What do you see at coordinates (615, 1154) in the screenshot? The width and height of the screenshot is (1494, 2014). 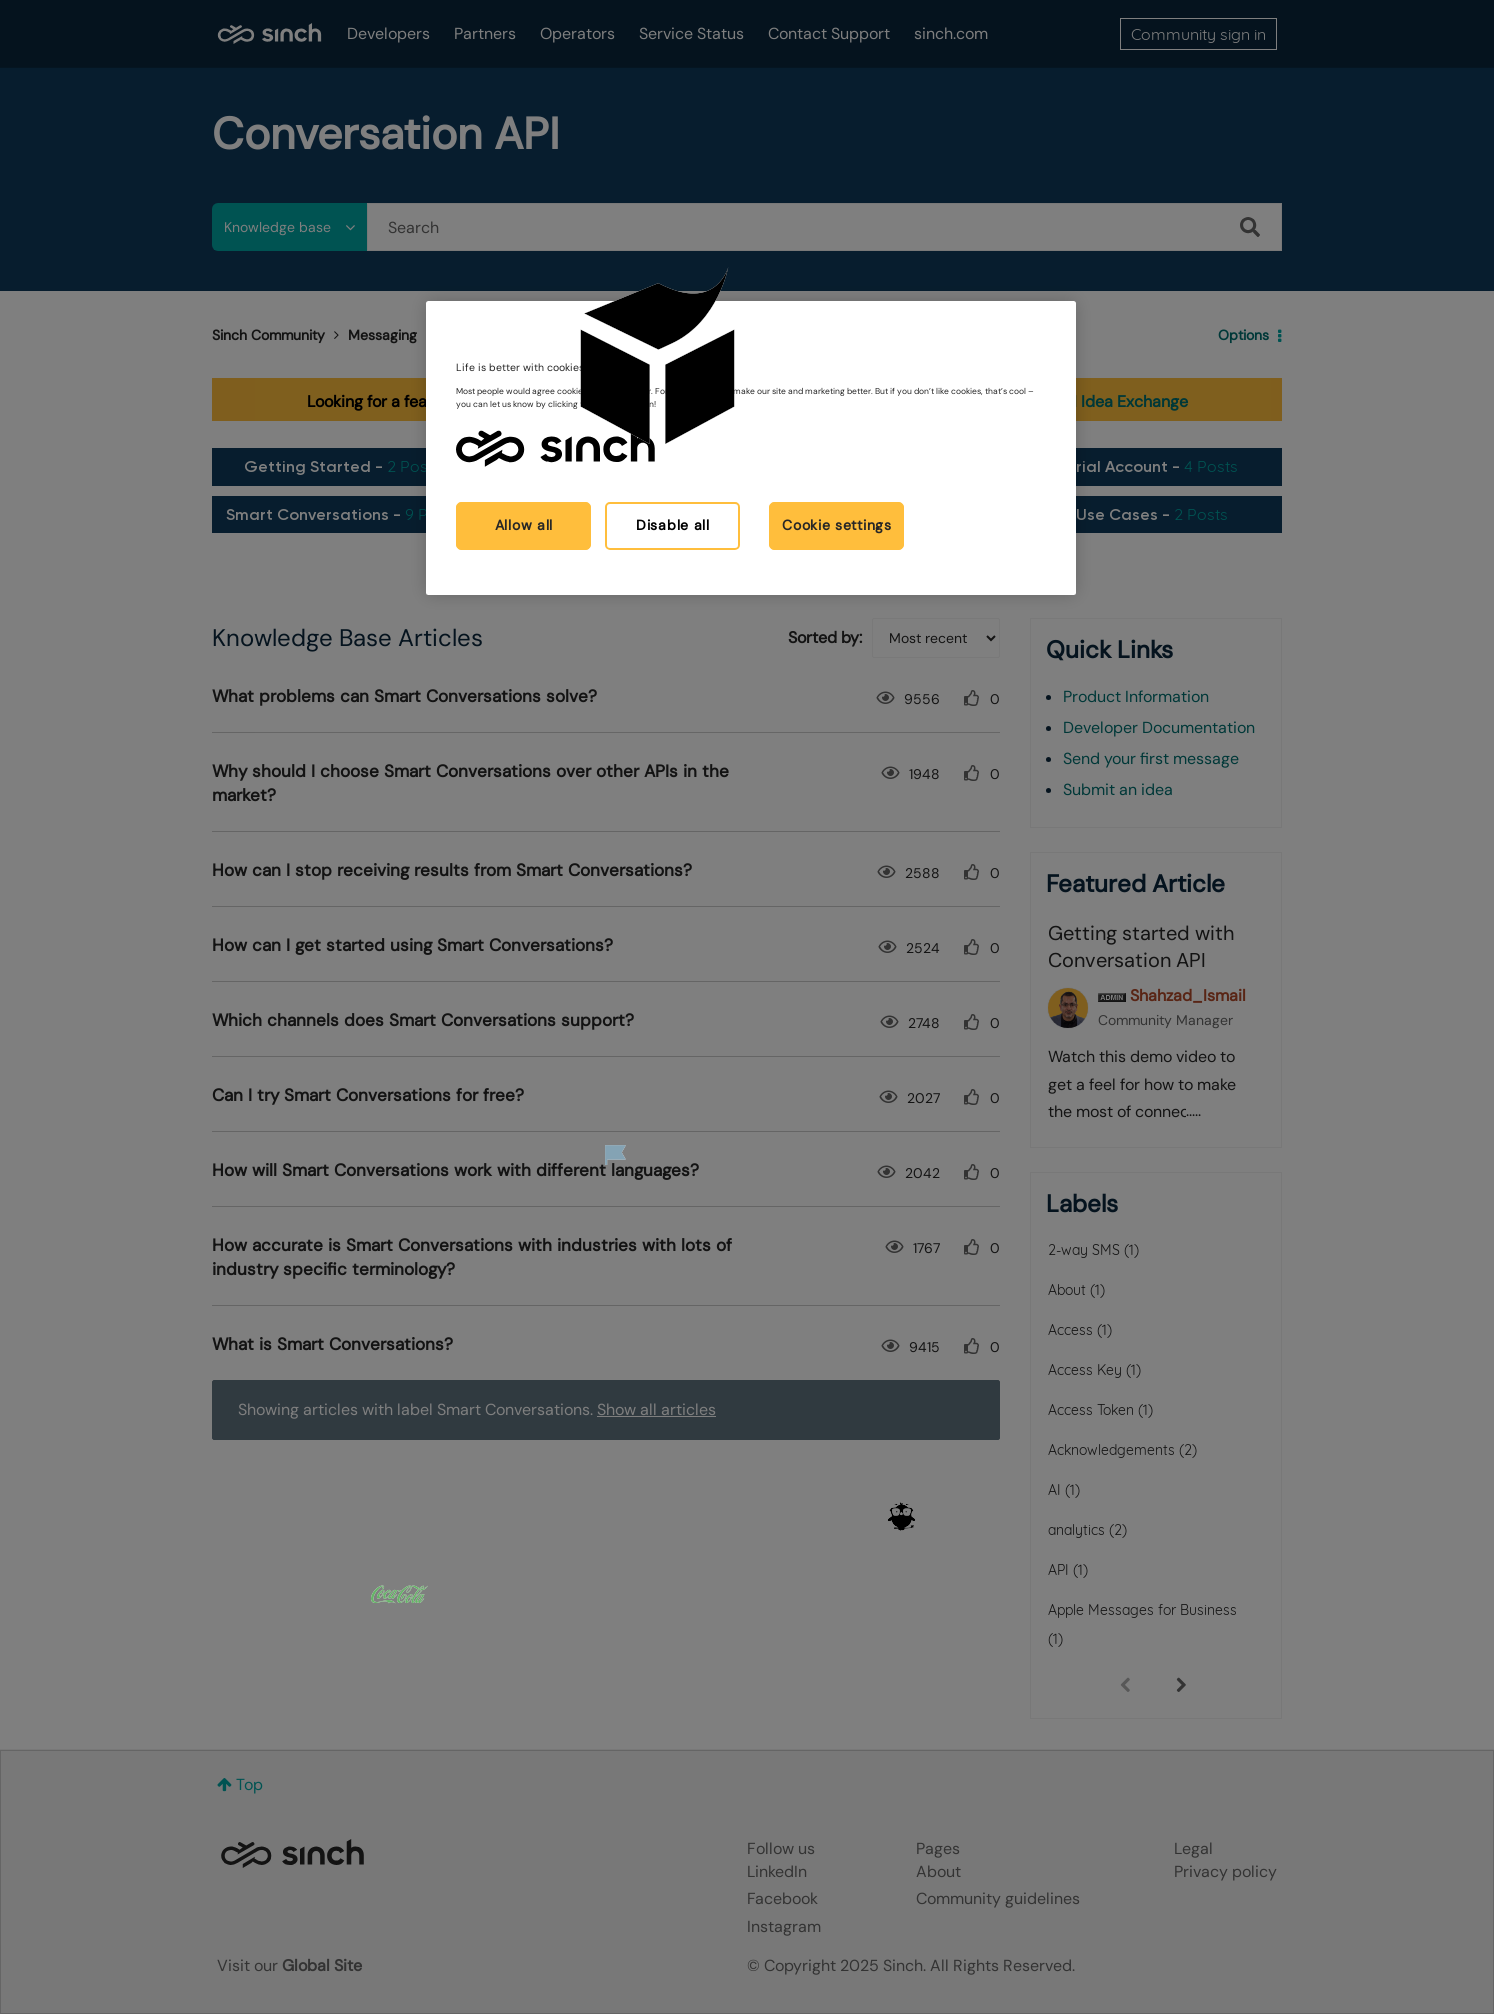 I see `flag or mark an item for follow-up` at bounding box center [615, 1154].